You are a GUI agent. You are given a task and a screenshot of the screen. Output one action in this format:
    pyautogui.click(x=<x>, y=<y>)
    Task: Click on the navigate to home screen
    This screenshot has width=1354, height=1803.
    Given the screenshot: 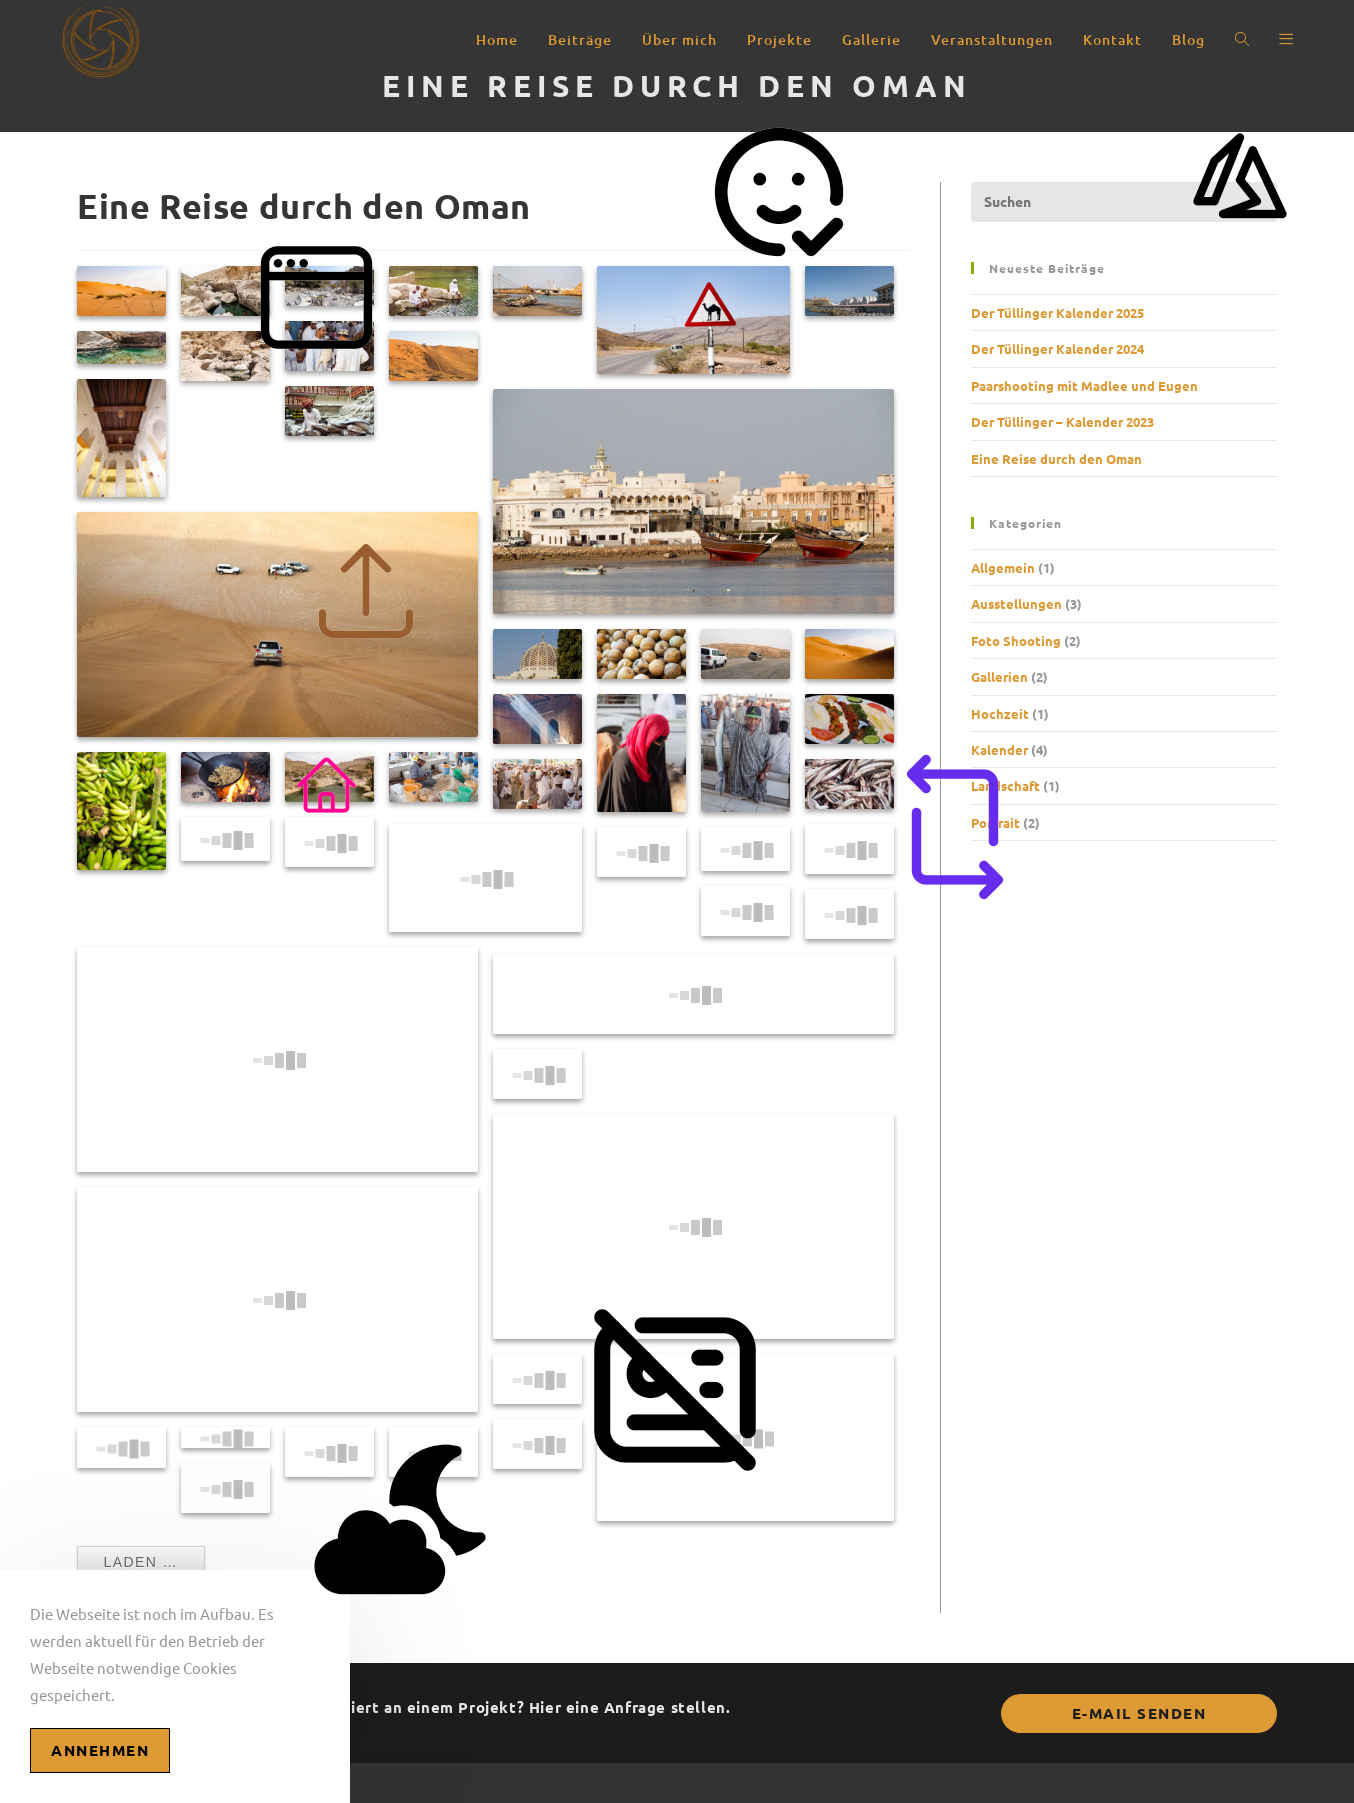 What is the action you would take?
    pyautogui.click(x=326, y=785)
    